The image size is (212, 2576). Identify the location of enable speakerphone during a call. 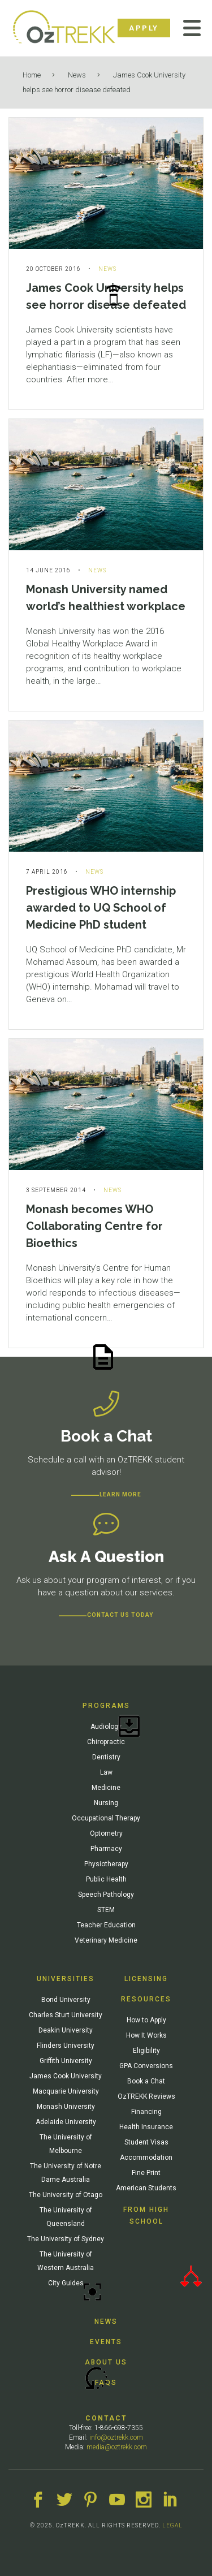
(114, 296).